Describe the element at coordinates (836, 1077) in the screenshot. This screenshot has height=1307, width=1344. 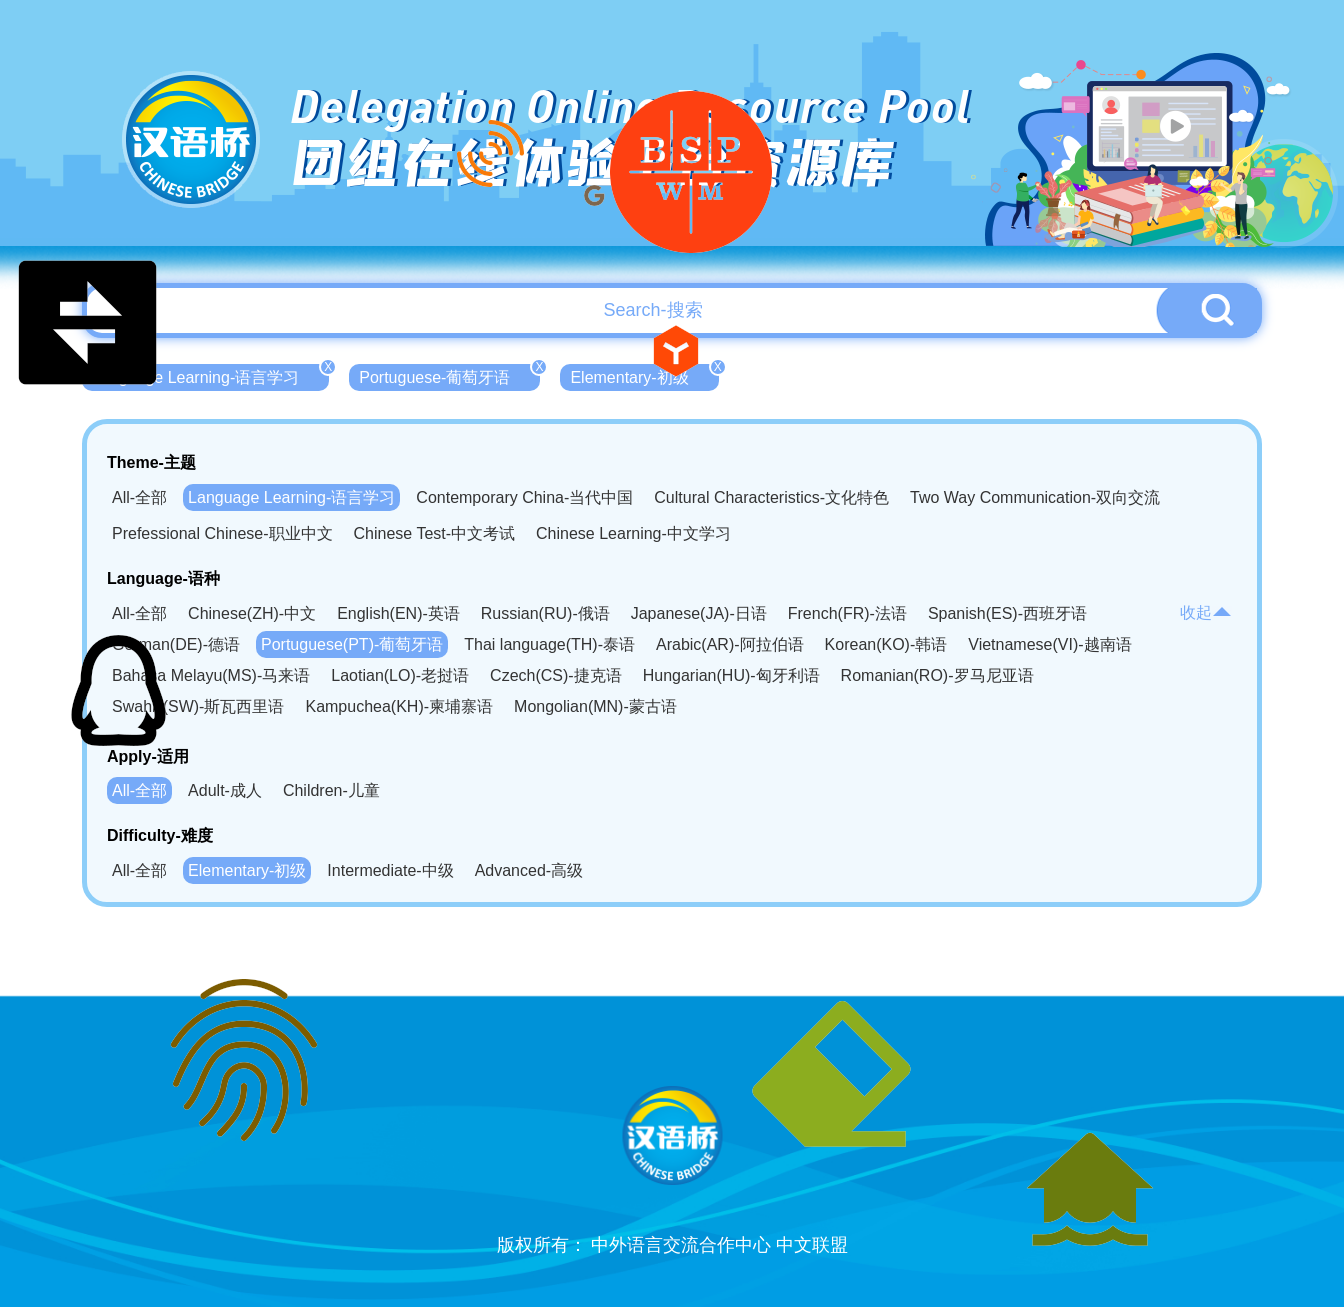
I see `erase or clear content` at that location.